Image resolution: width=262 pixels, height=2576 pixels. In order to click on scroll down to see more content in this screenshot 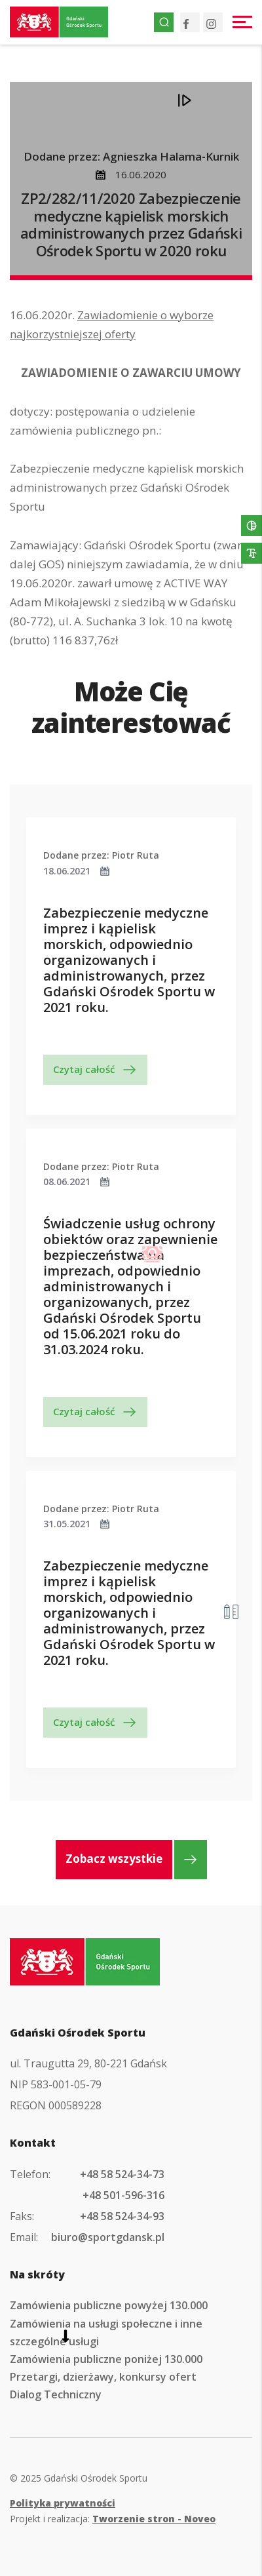, I will do `click(66, 2336)`.